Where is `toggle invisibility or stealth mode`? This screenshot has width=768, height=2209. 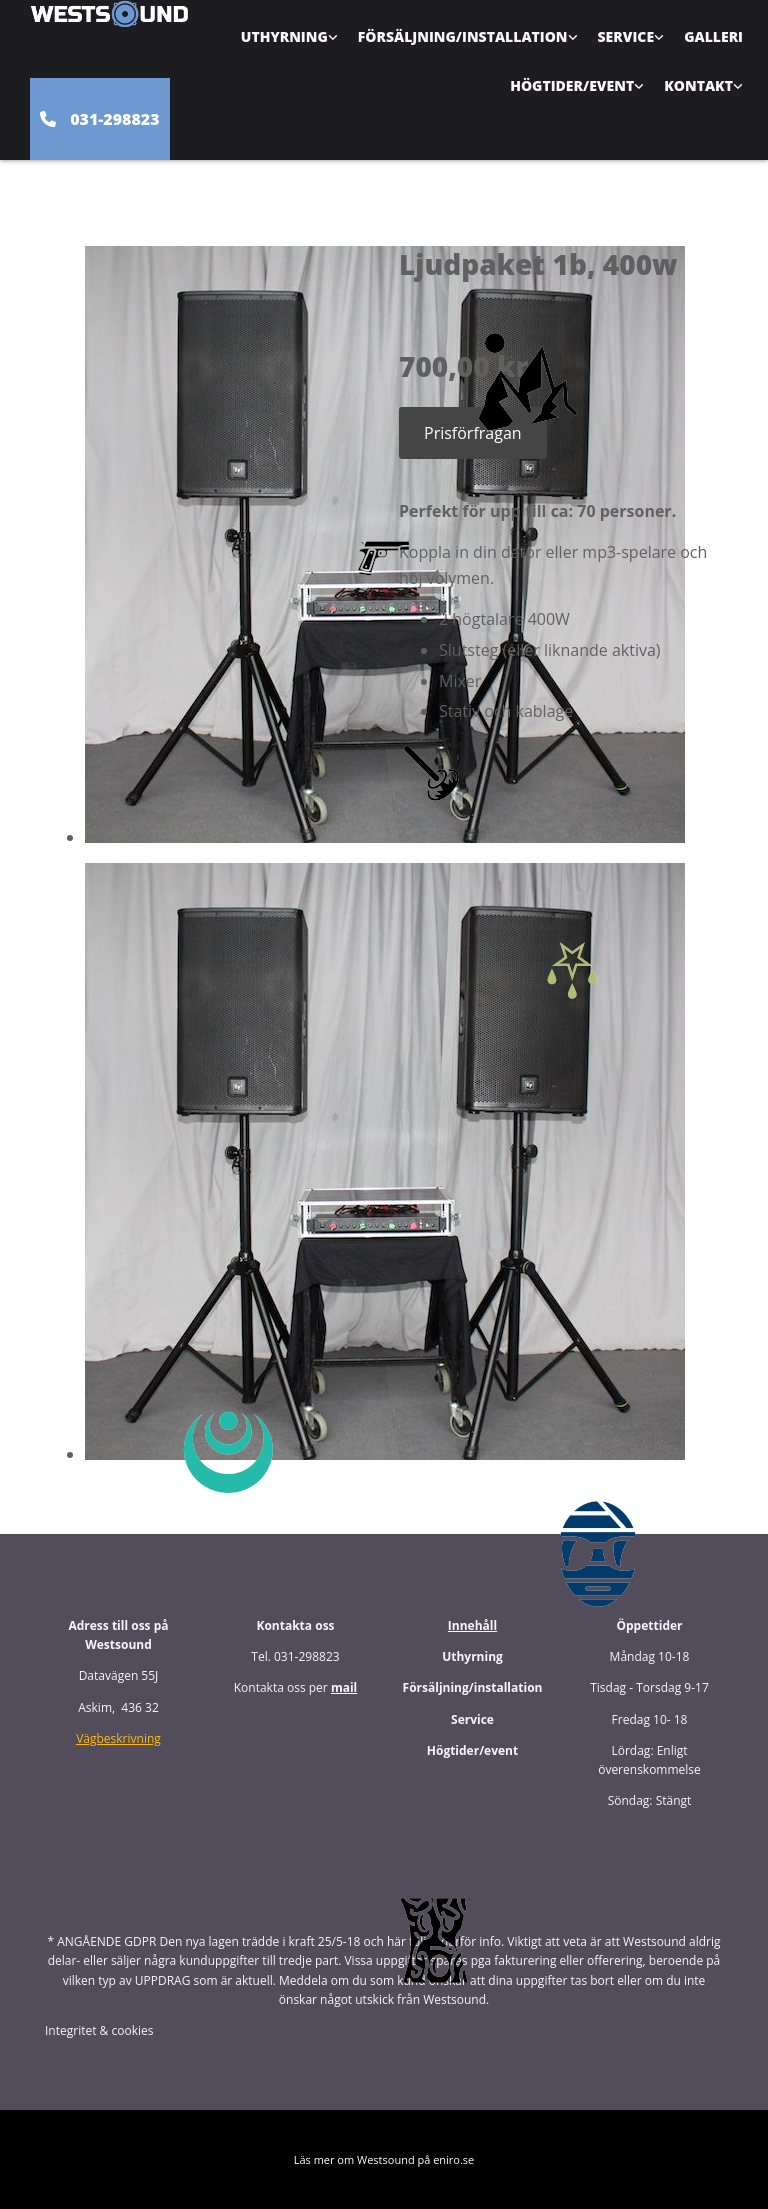 toggle invisibility or stealth mode is located at coordinates (598, 1554).